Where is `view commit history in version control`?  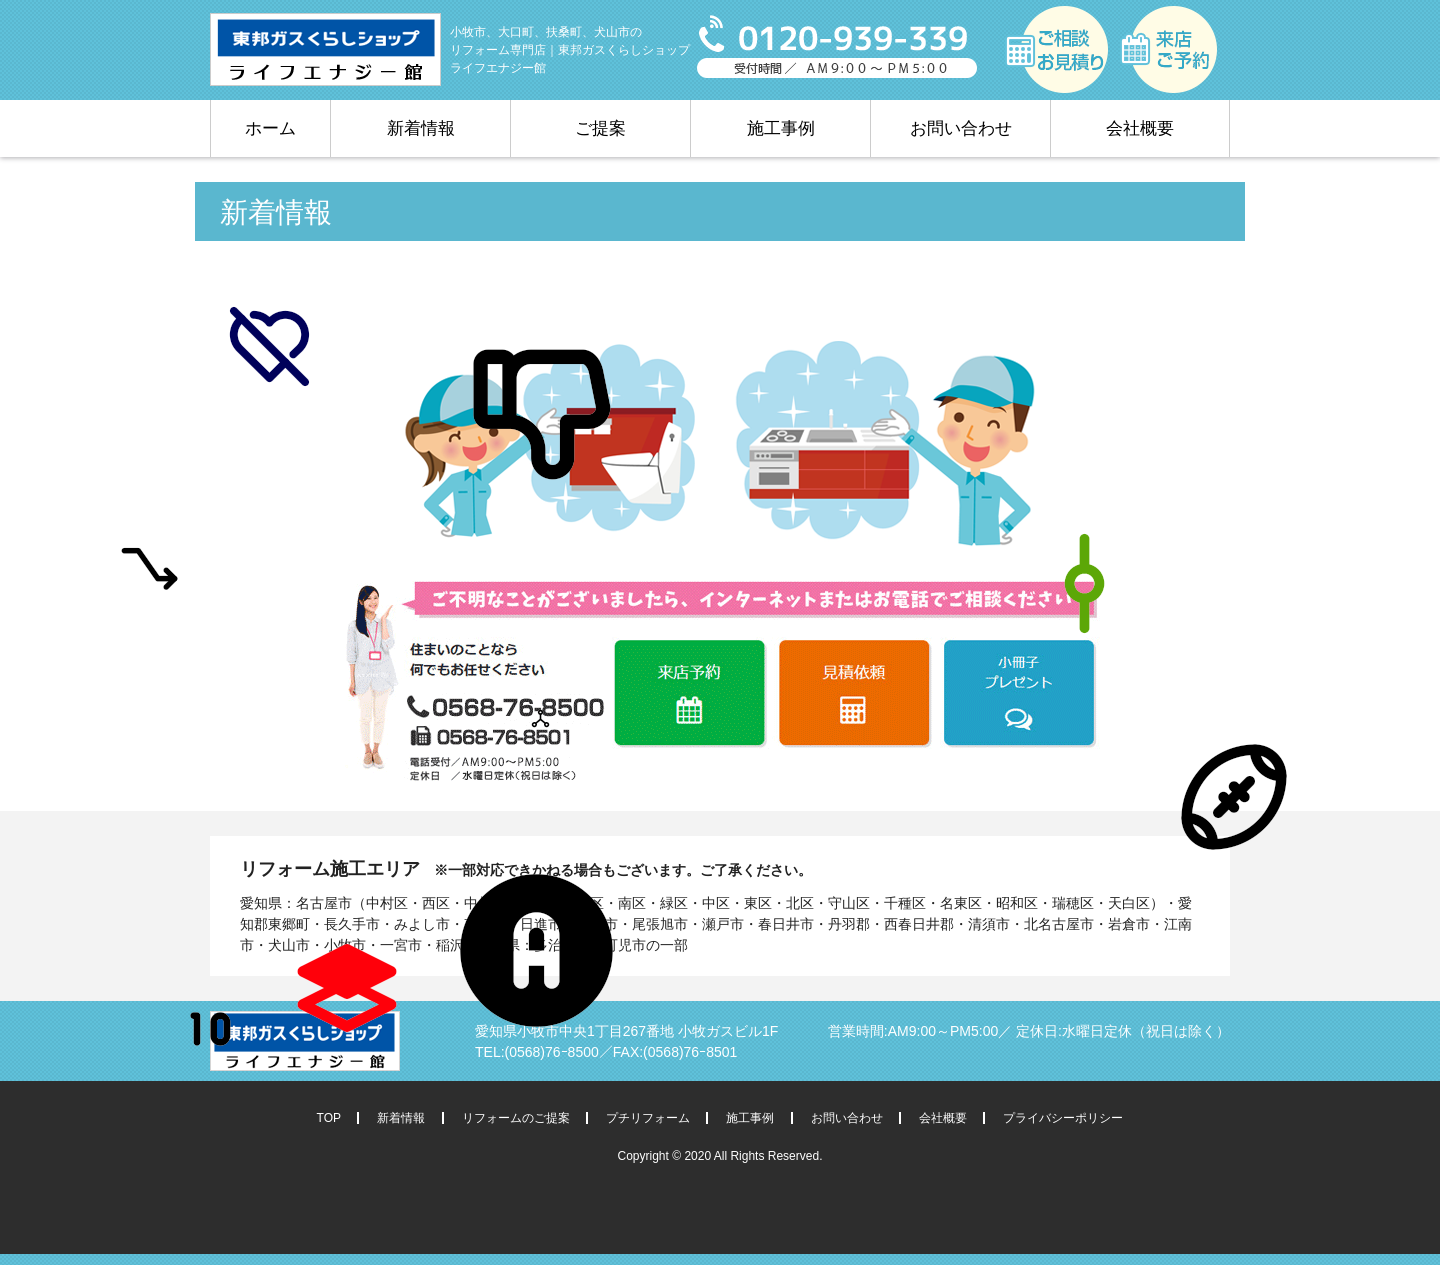
view commit history in version control is located at coordinates (1084, 583).